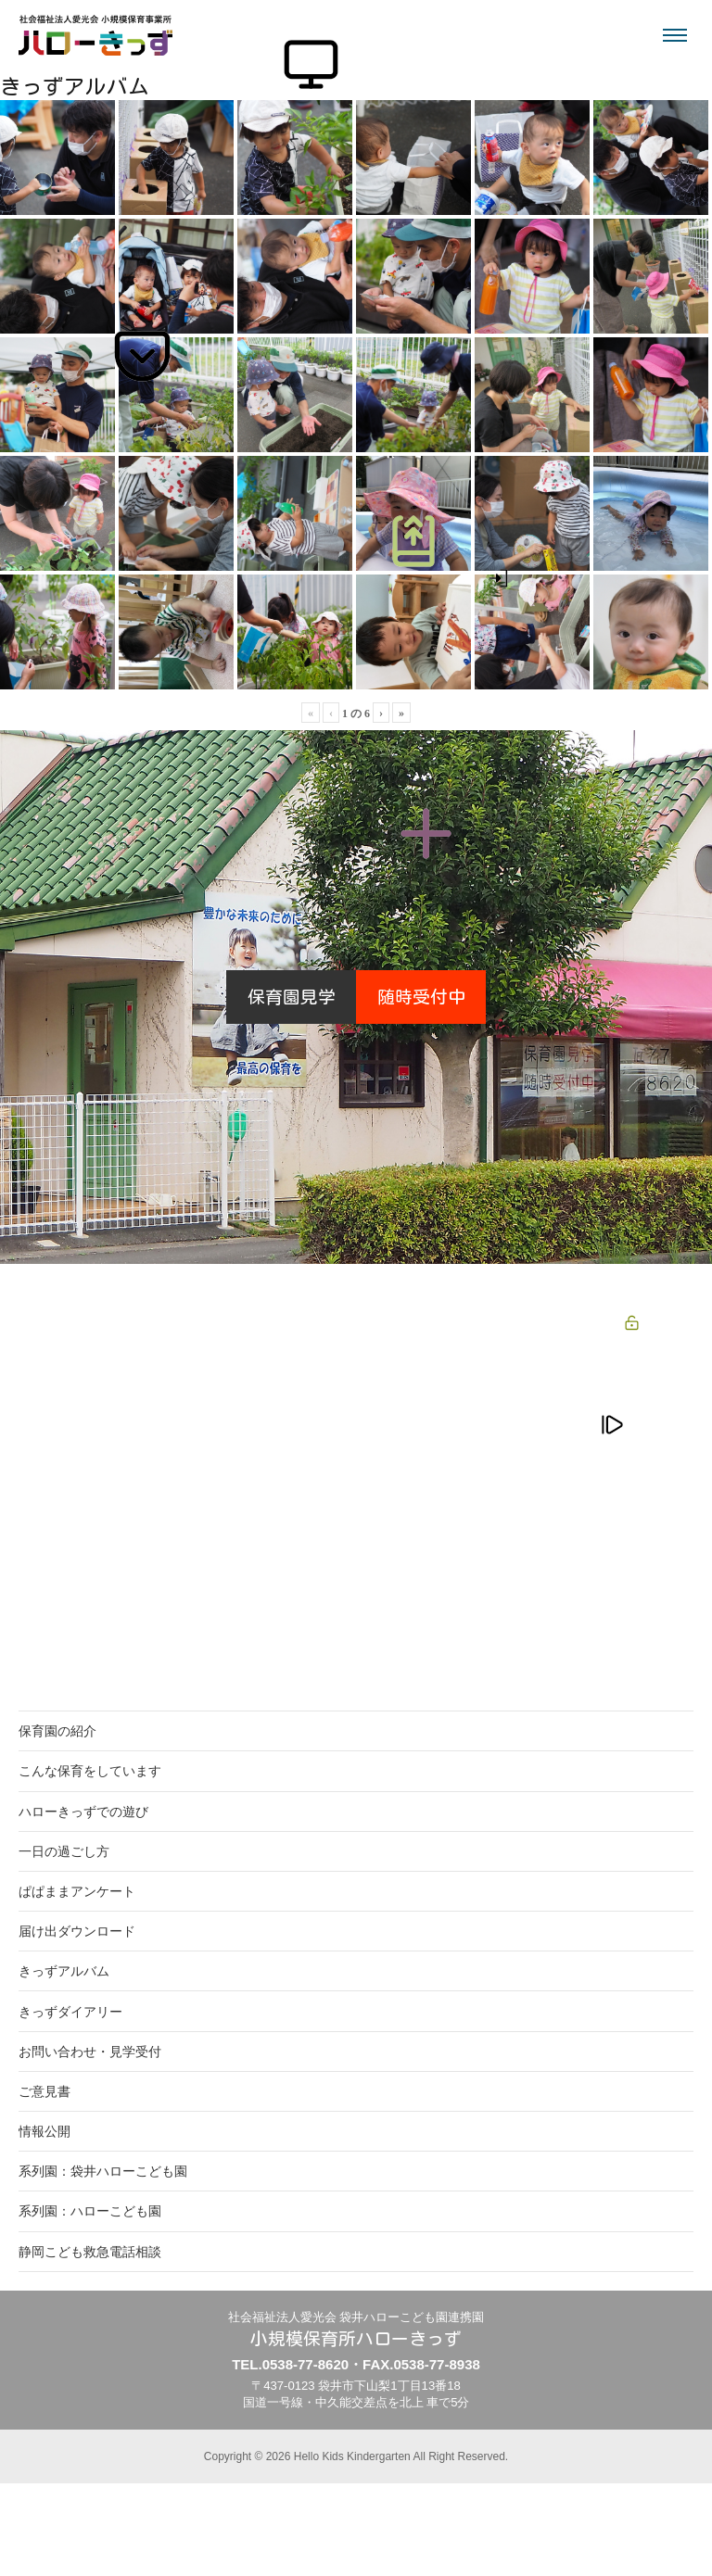 This screenshot has width=712, height=2576. I want to click on add a new item, so click(426, 833).